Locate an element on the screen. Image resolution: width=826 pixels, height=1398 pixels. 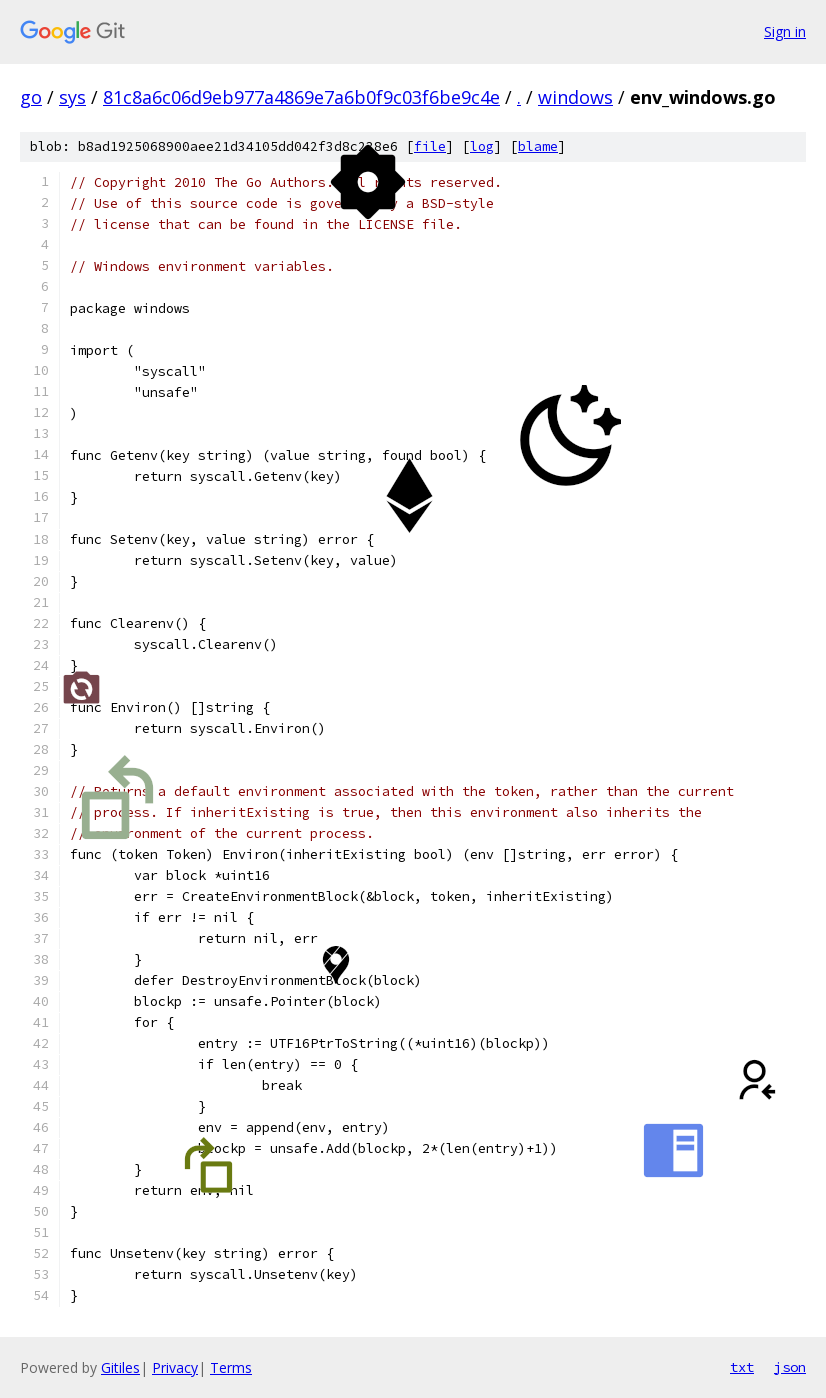
rotate object counterclockwise is located at coordinates (117, 799).